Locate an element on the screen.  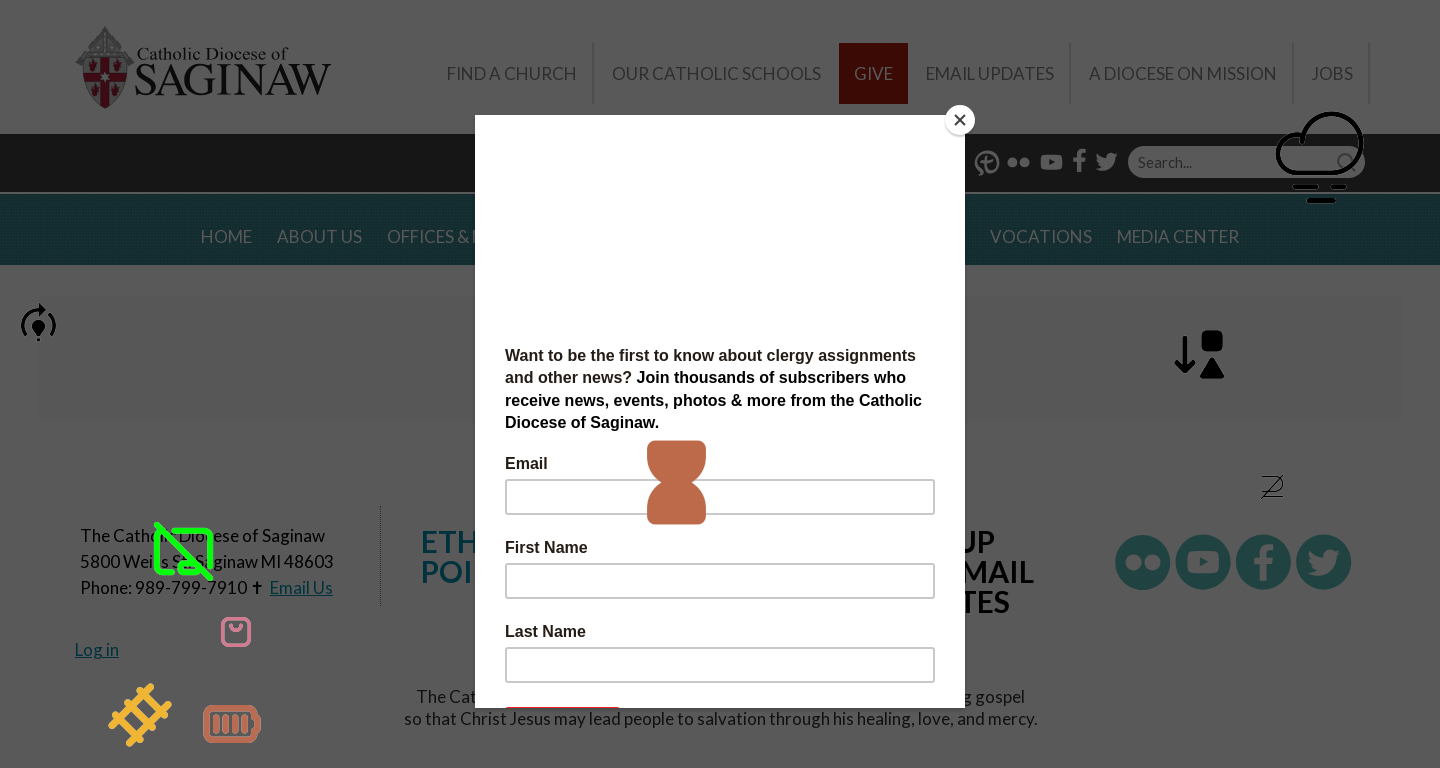
indicates model training in progress is located at coordinates (38, 323).